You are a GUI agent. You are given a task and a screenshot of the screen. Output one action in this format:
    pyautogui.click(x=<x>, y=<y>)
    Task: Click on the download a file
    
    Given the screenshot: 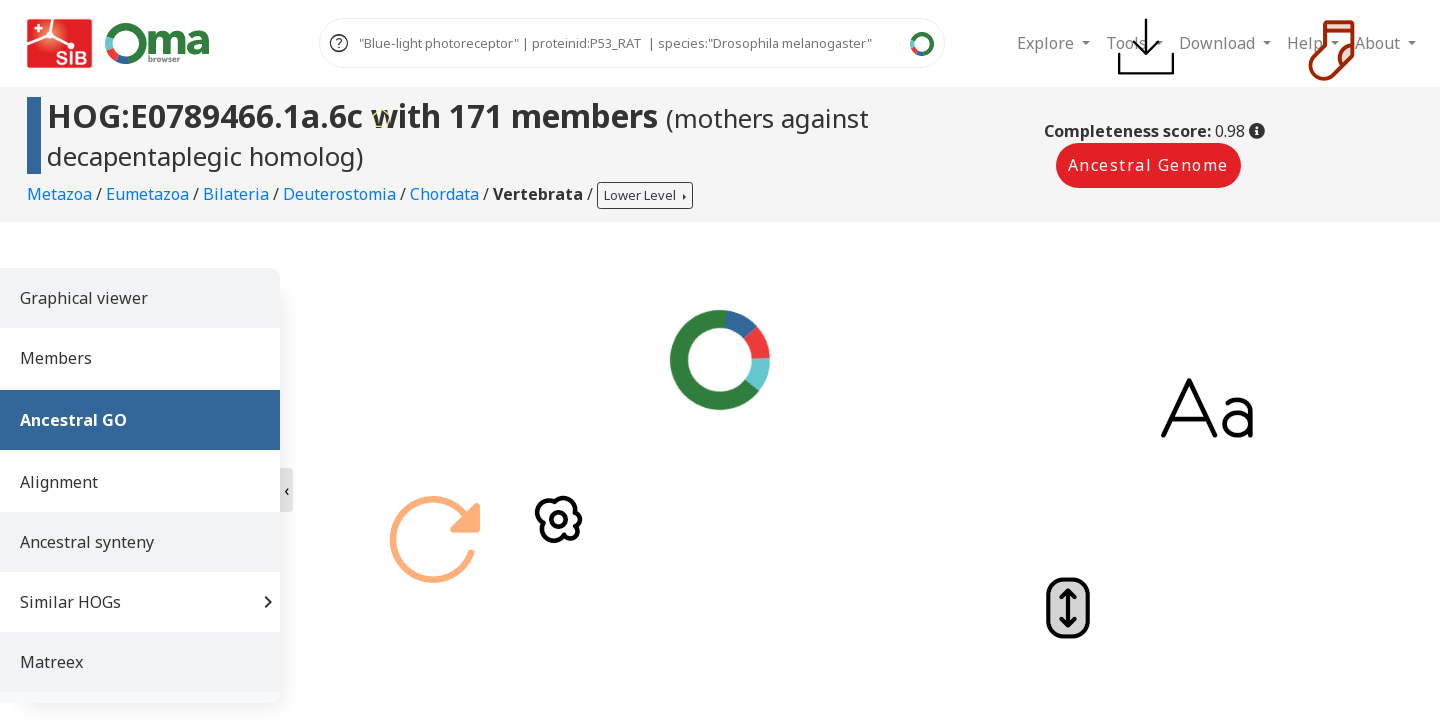 What is the action you would take?
    pyautogui.click(x=1146, y=49)
    